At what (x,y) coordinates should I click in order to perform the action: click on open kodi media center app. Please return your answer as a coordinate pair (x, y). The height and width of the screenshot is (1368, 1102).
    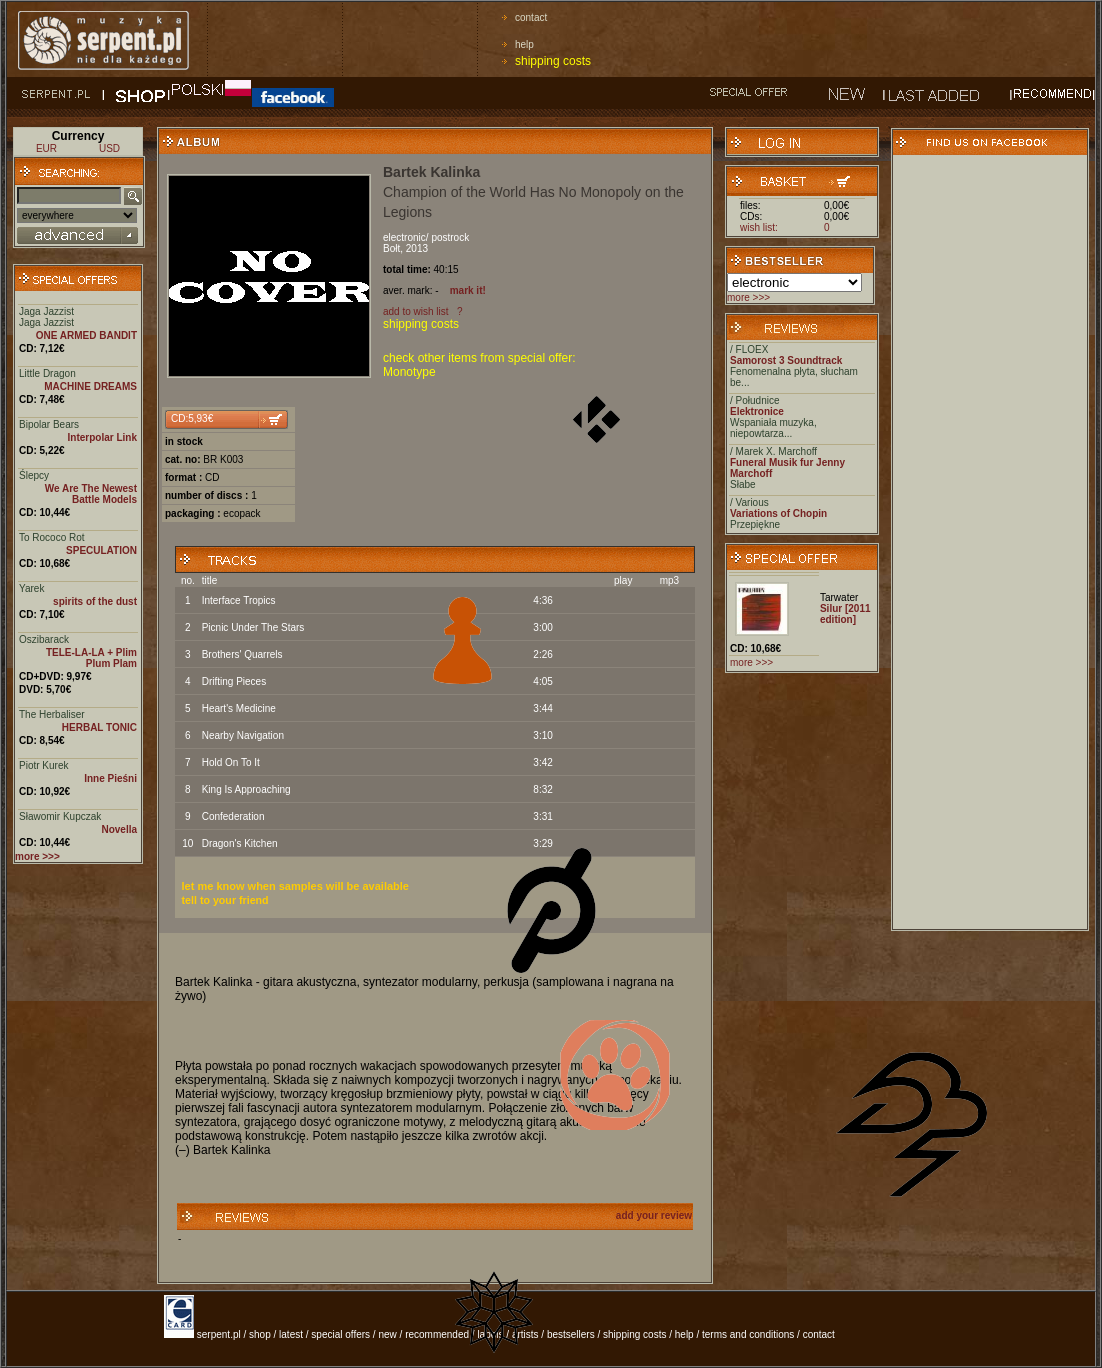
    Looking at the image, I should click on (596, 419).